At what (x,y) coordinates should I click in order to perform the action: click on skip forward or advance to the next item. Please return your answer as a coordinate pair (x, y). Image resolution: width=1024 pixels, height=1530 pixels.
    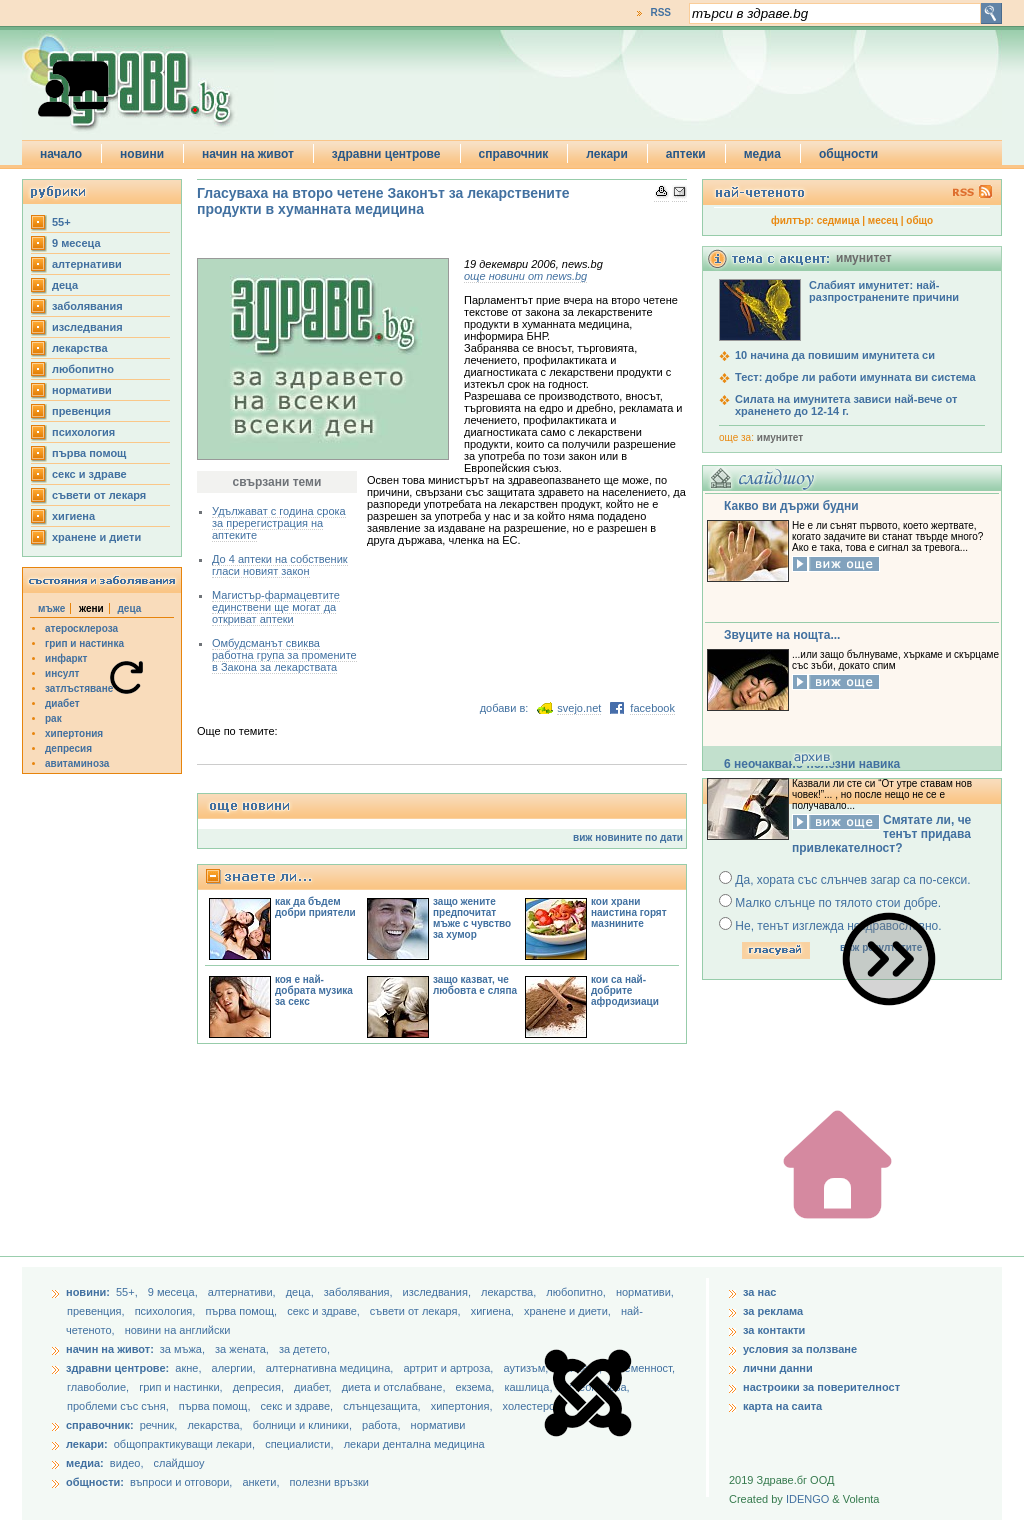
    Looking at the image, I should click on (889, 959).